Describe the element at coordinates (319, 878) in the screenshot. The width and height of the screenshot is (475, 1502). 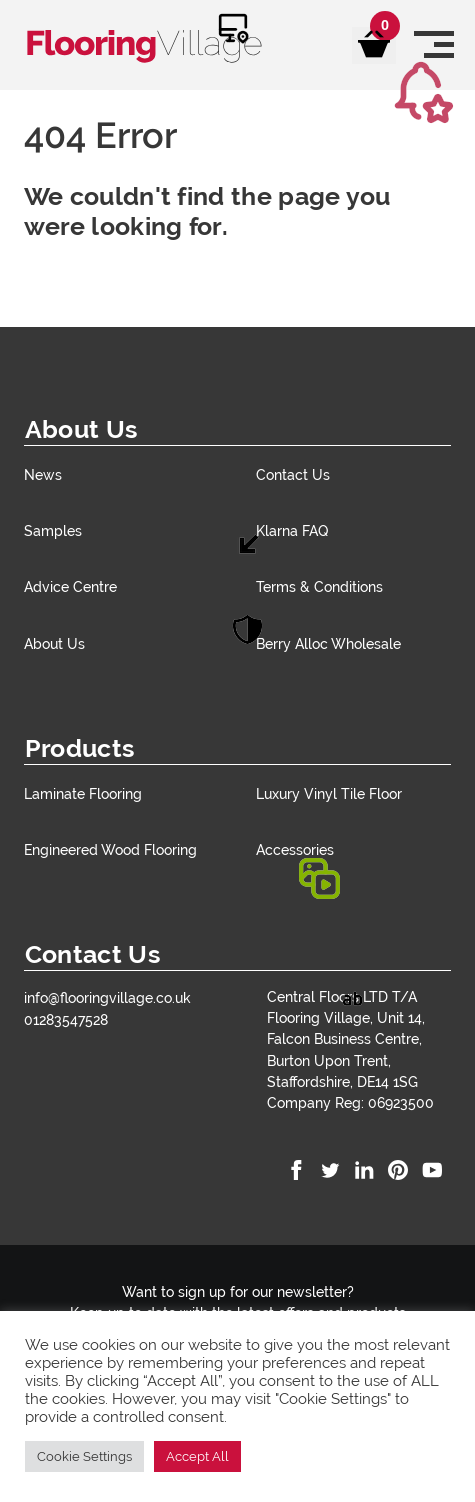
I see `toggle between photo and video mode` at that location.